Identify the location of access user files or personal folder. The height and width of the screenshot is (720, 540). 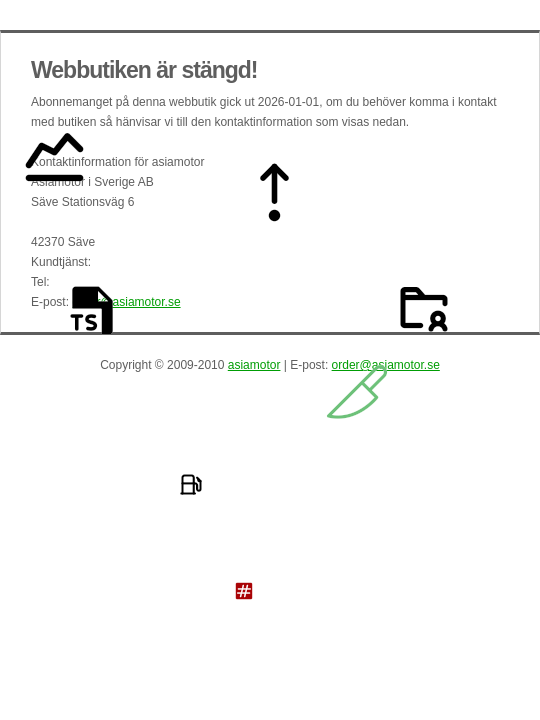
(424, 308).